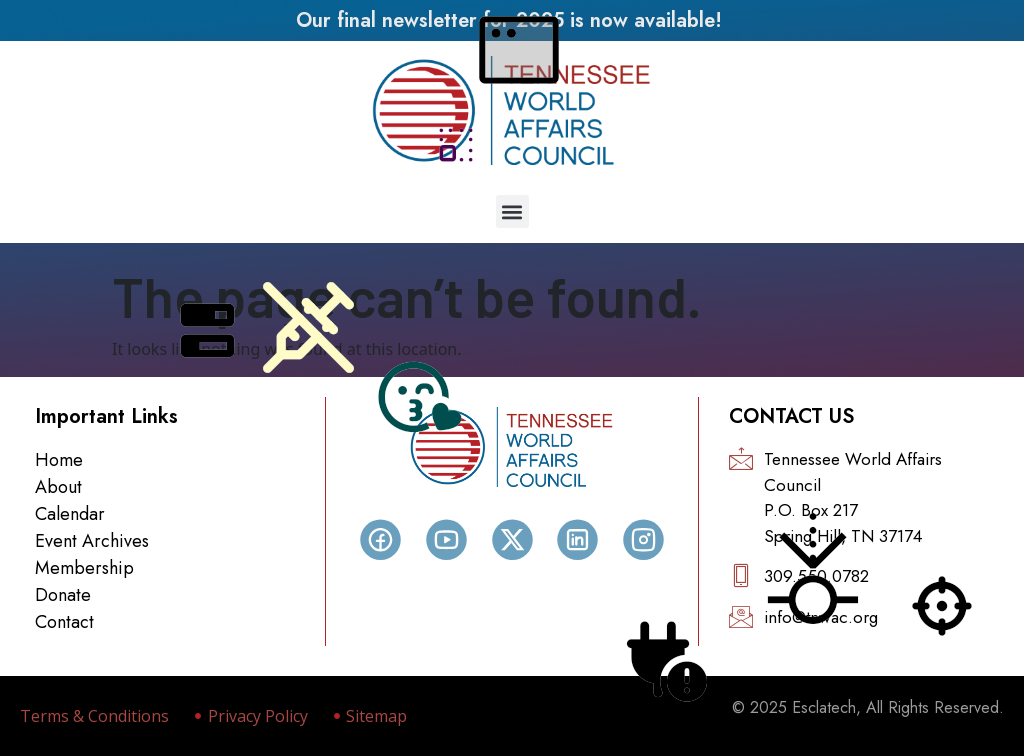 The width and height of the screenshot is (1024, 756). Describe the element at coordinates (207, 330) in the screenshot. I see `view task or download progress` at that location.